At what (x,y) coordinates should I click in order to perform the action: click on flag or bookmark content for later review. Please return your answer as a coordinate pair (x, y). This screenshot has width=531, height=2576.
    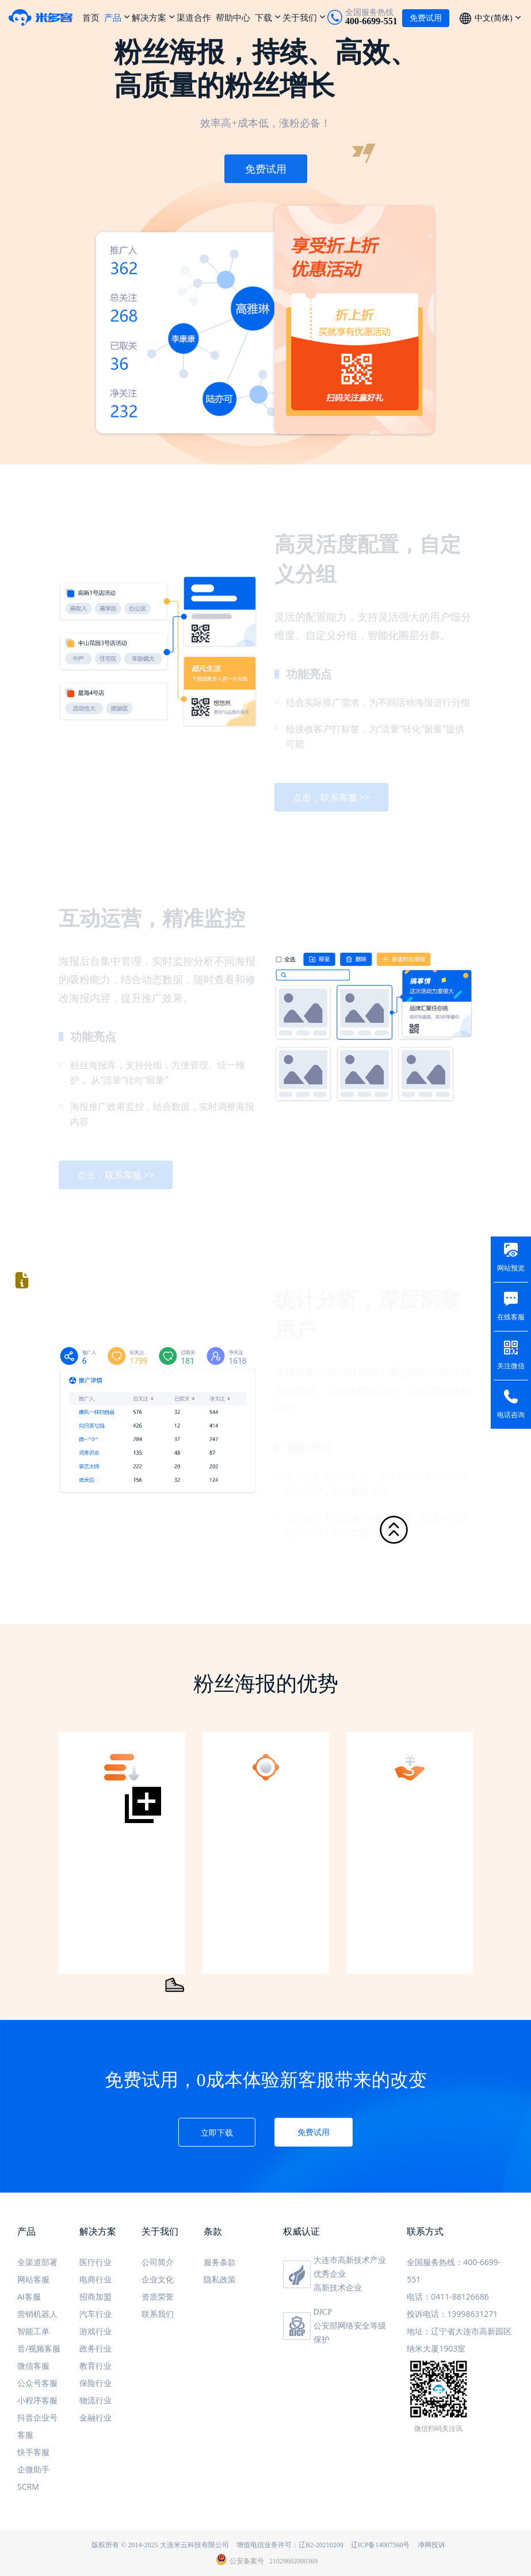
    Looking at the image, I should click on (364, 153).